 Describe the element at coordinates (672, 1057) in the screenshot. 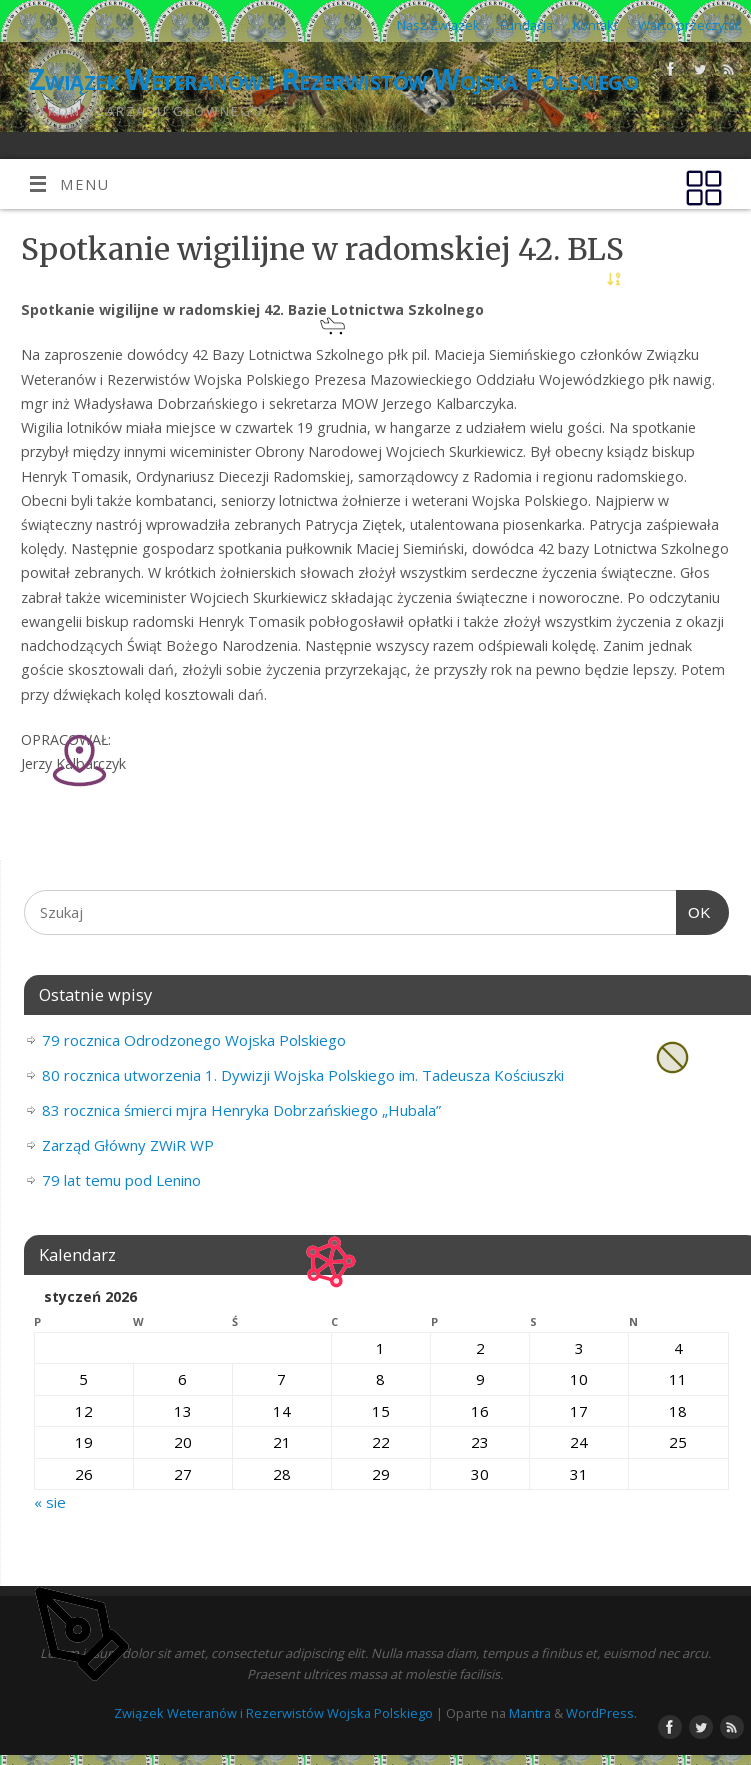

I see `indicates a prohibited or restricted action` at that location.